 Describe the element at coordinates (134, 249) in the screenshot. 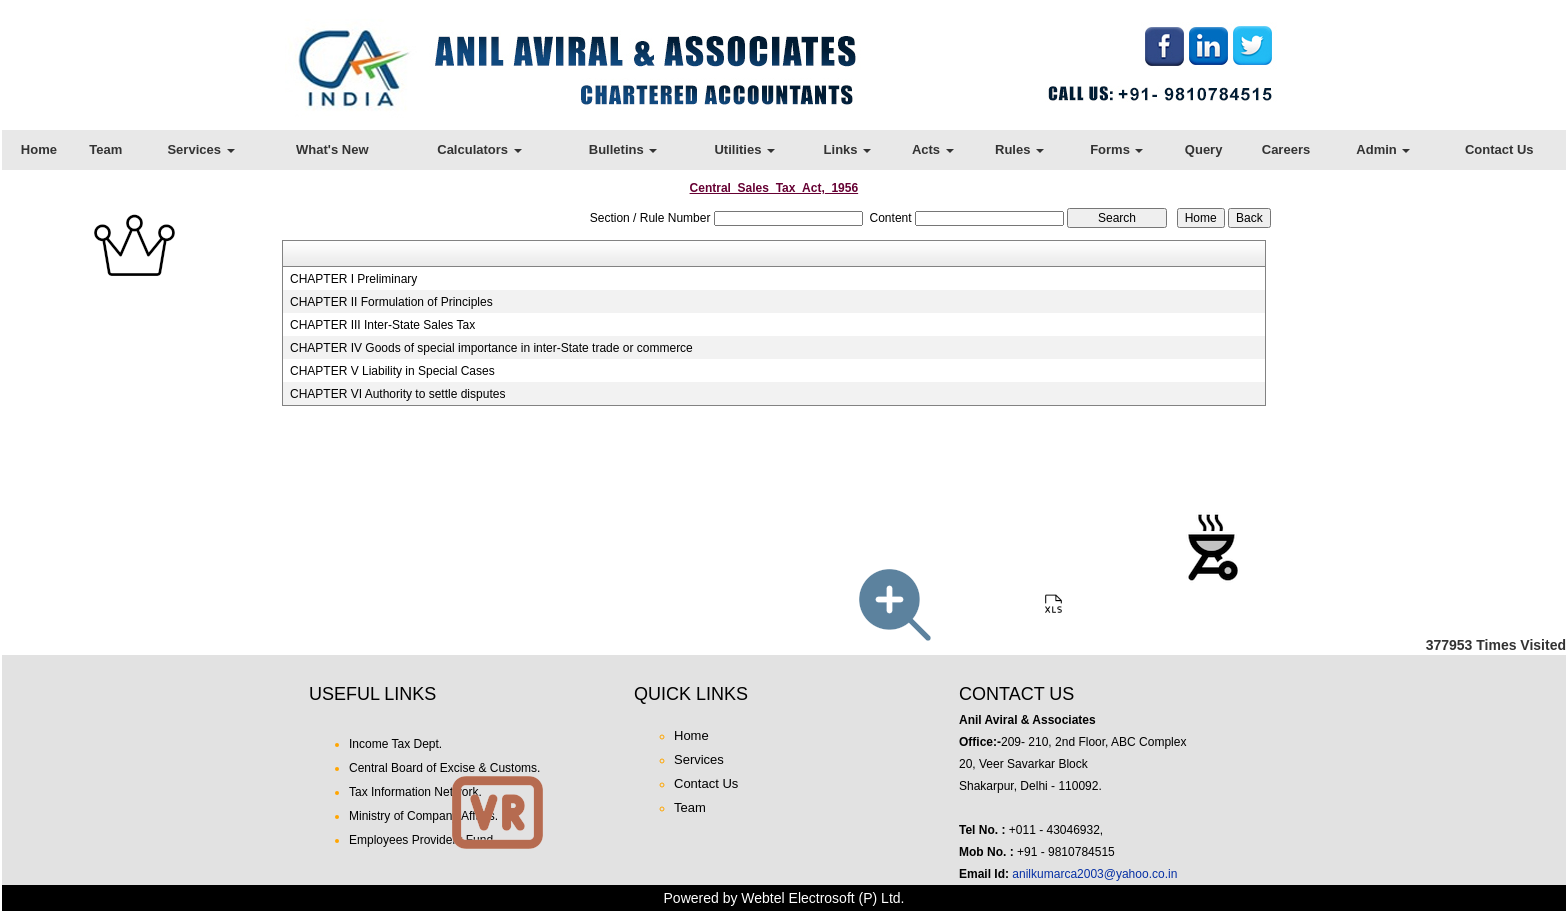

I see `indicates premium or VIP membership status` at that location.